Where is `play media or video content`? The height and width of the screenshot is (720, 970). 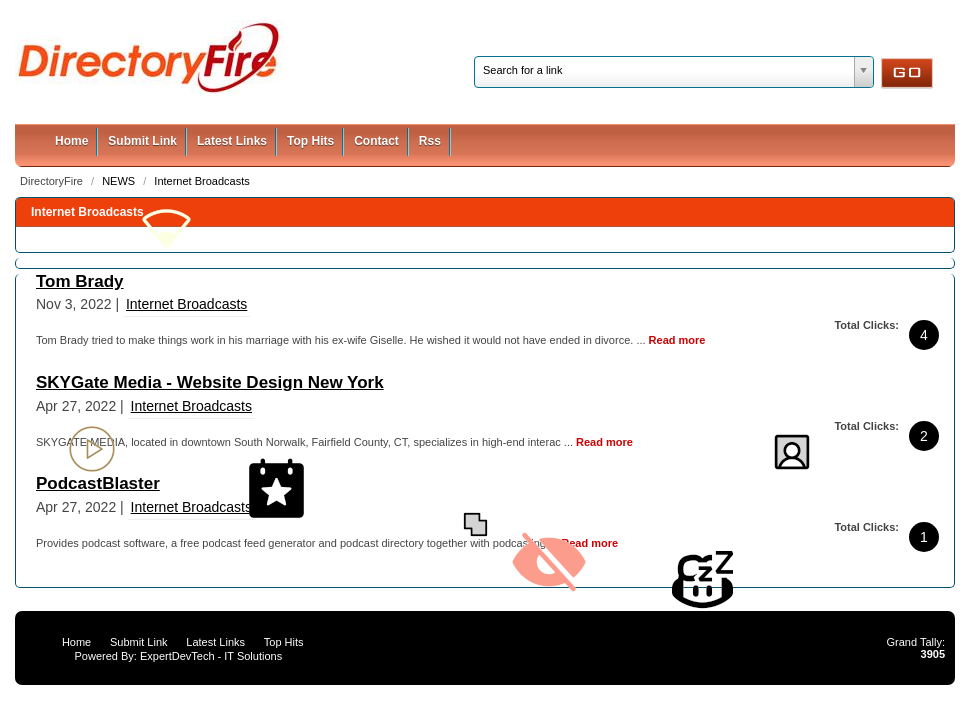
play media or video content is located at coordinates (92, 449).